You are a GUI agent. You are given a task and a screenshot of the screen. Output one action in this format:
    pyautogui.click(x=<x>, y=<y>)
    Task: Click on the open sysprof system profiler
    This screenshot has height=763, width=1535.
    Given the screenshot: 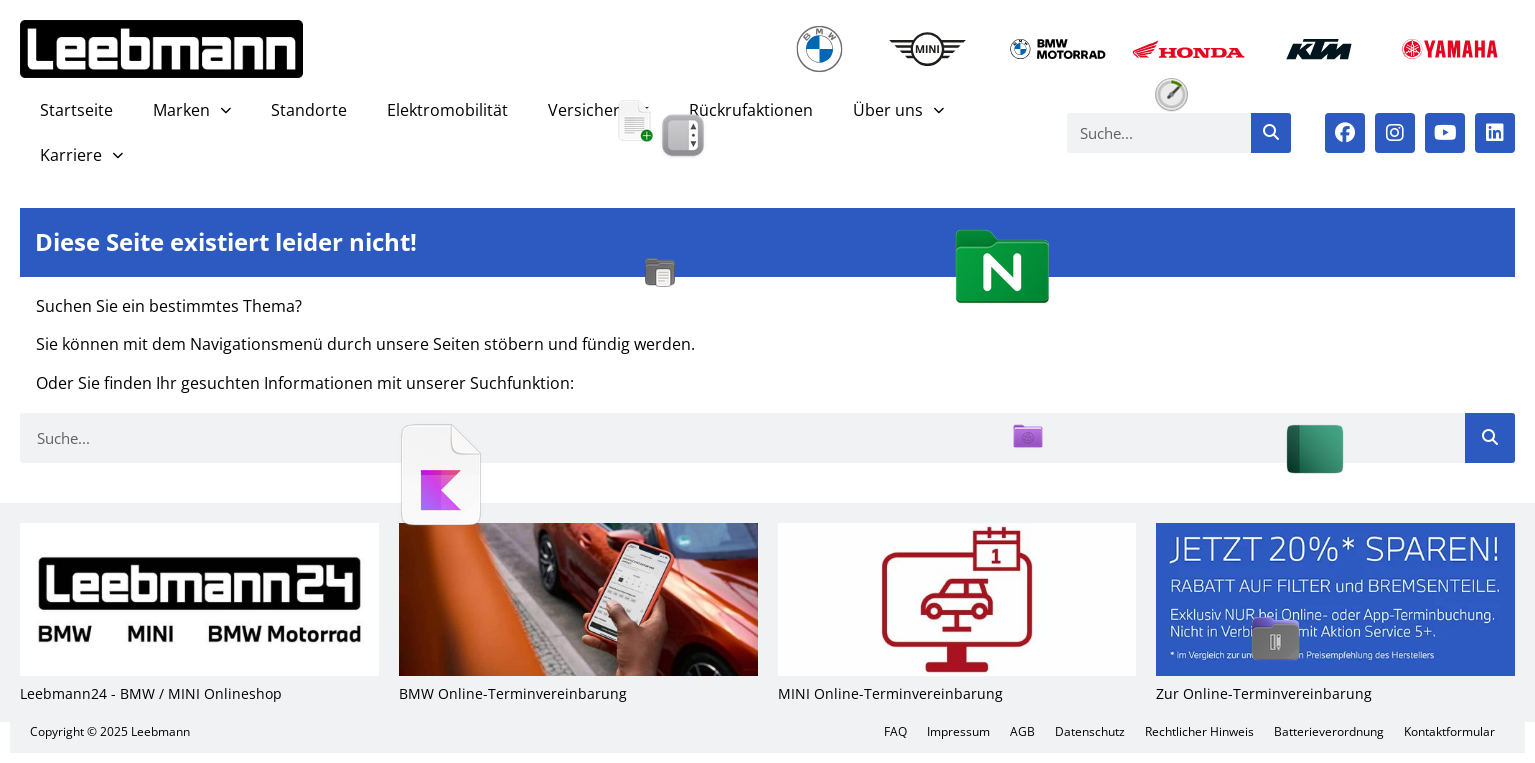 What is the action you would take?
    pyautogui.click(x=1171, y=94)
    